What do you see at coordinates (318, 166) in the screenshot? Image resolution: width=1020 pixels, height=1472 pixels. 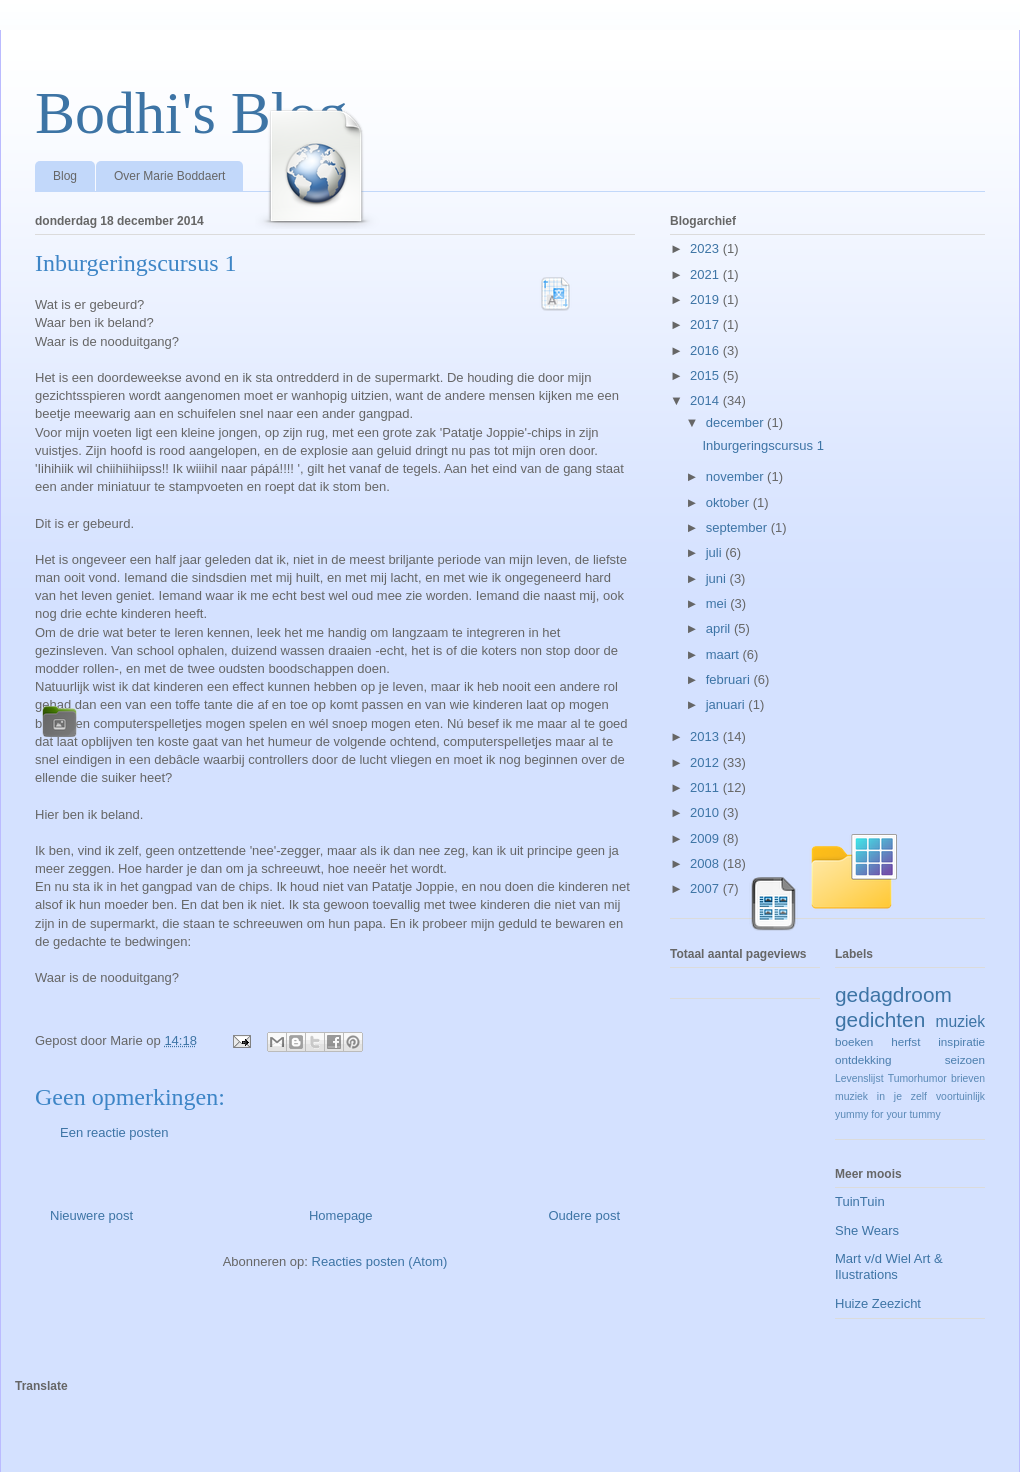 I see `an HTML or web page file` at bounding box center [318, 166].